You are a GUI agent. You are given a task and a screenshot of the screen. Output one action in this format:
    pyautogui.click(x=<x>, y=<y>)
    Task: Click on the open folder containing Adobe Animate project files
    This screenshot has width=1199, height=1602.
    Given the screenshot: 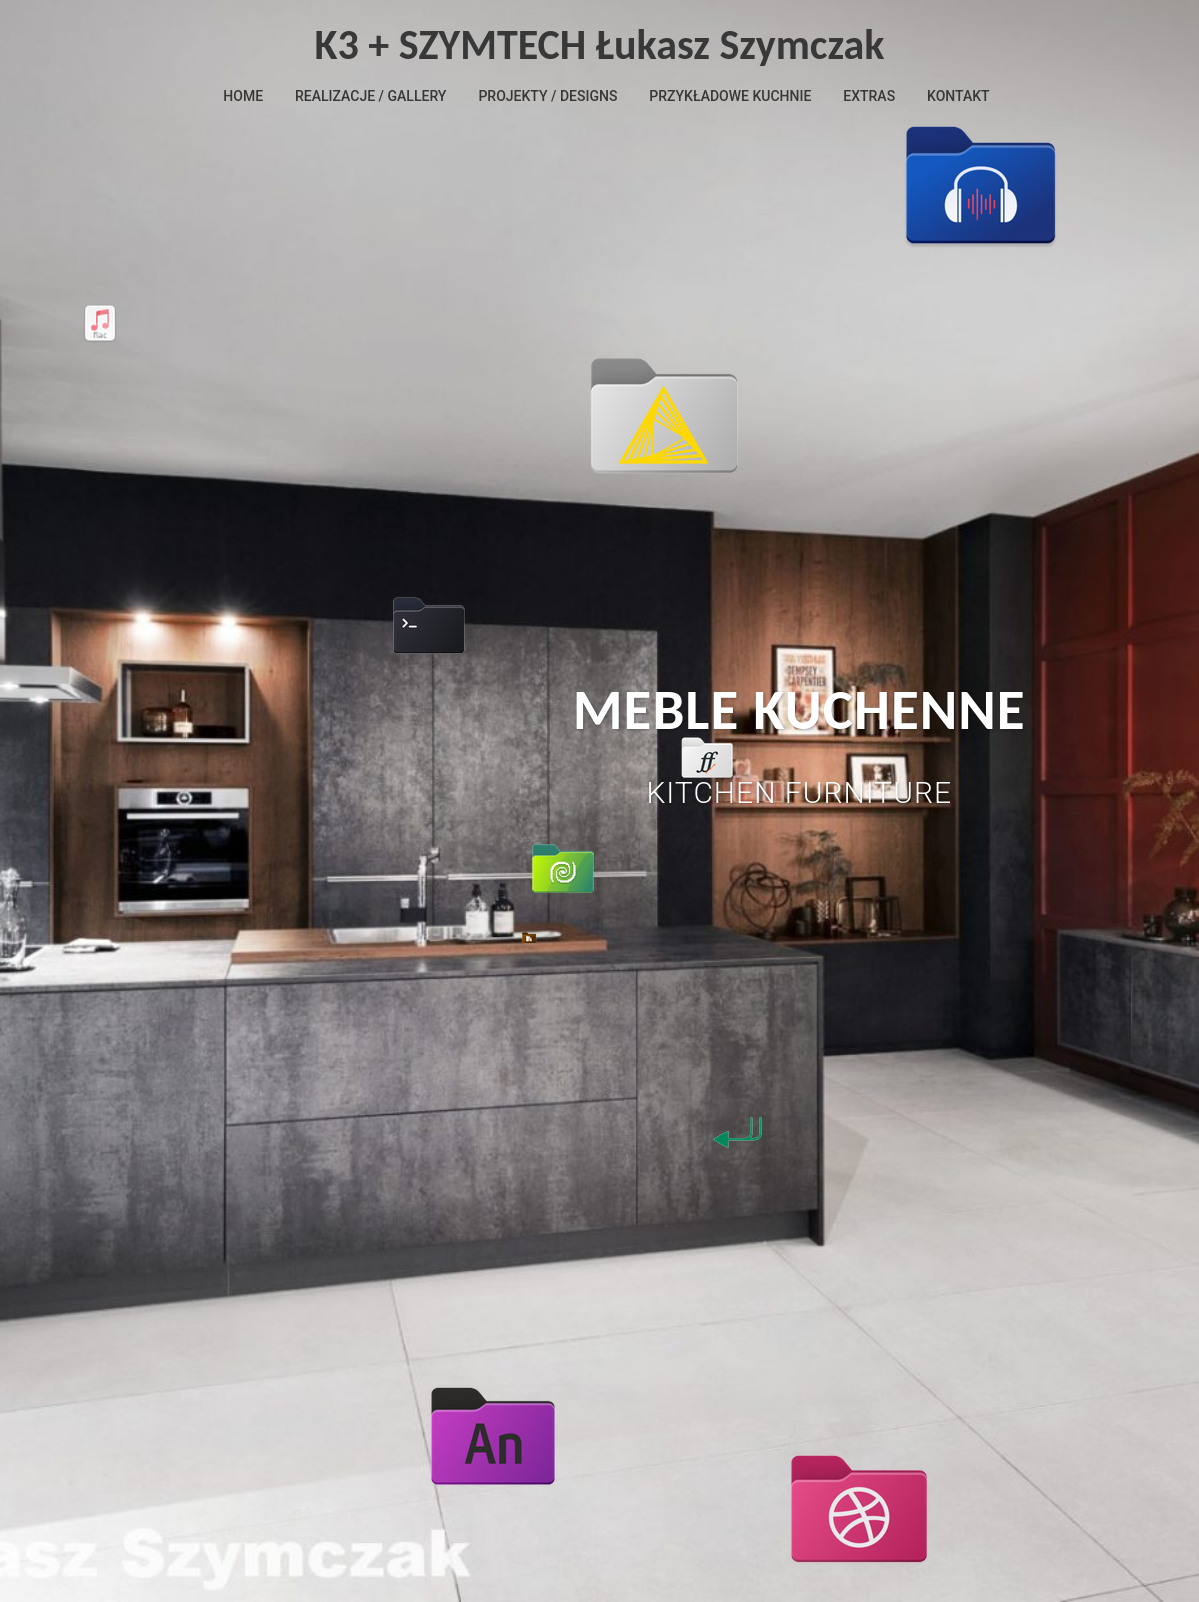 What is the action you would take?
    pyautogui.click(x=492, y=1439)
    